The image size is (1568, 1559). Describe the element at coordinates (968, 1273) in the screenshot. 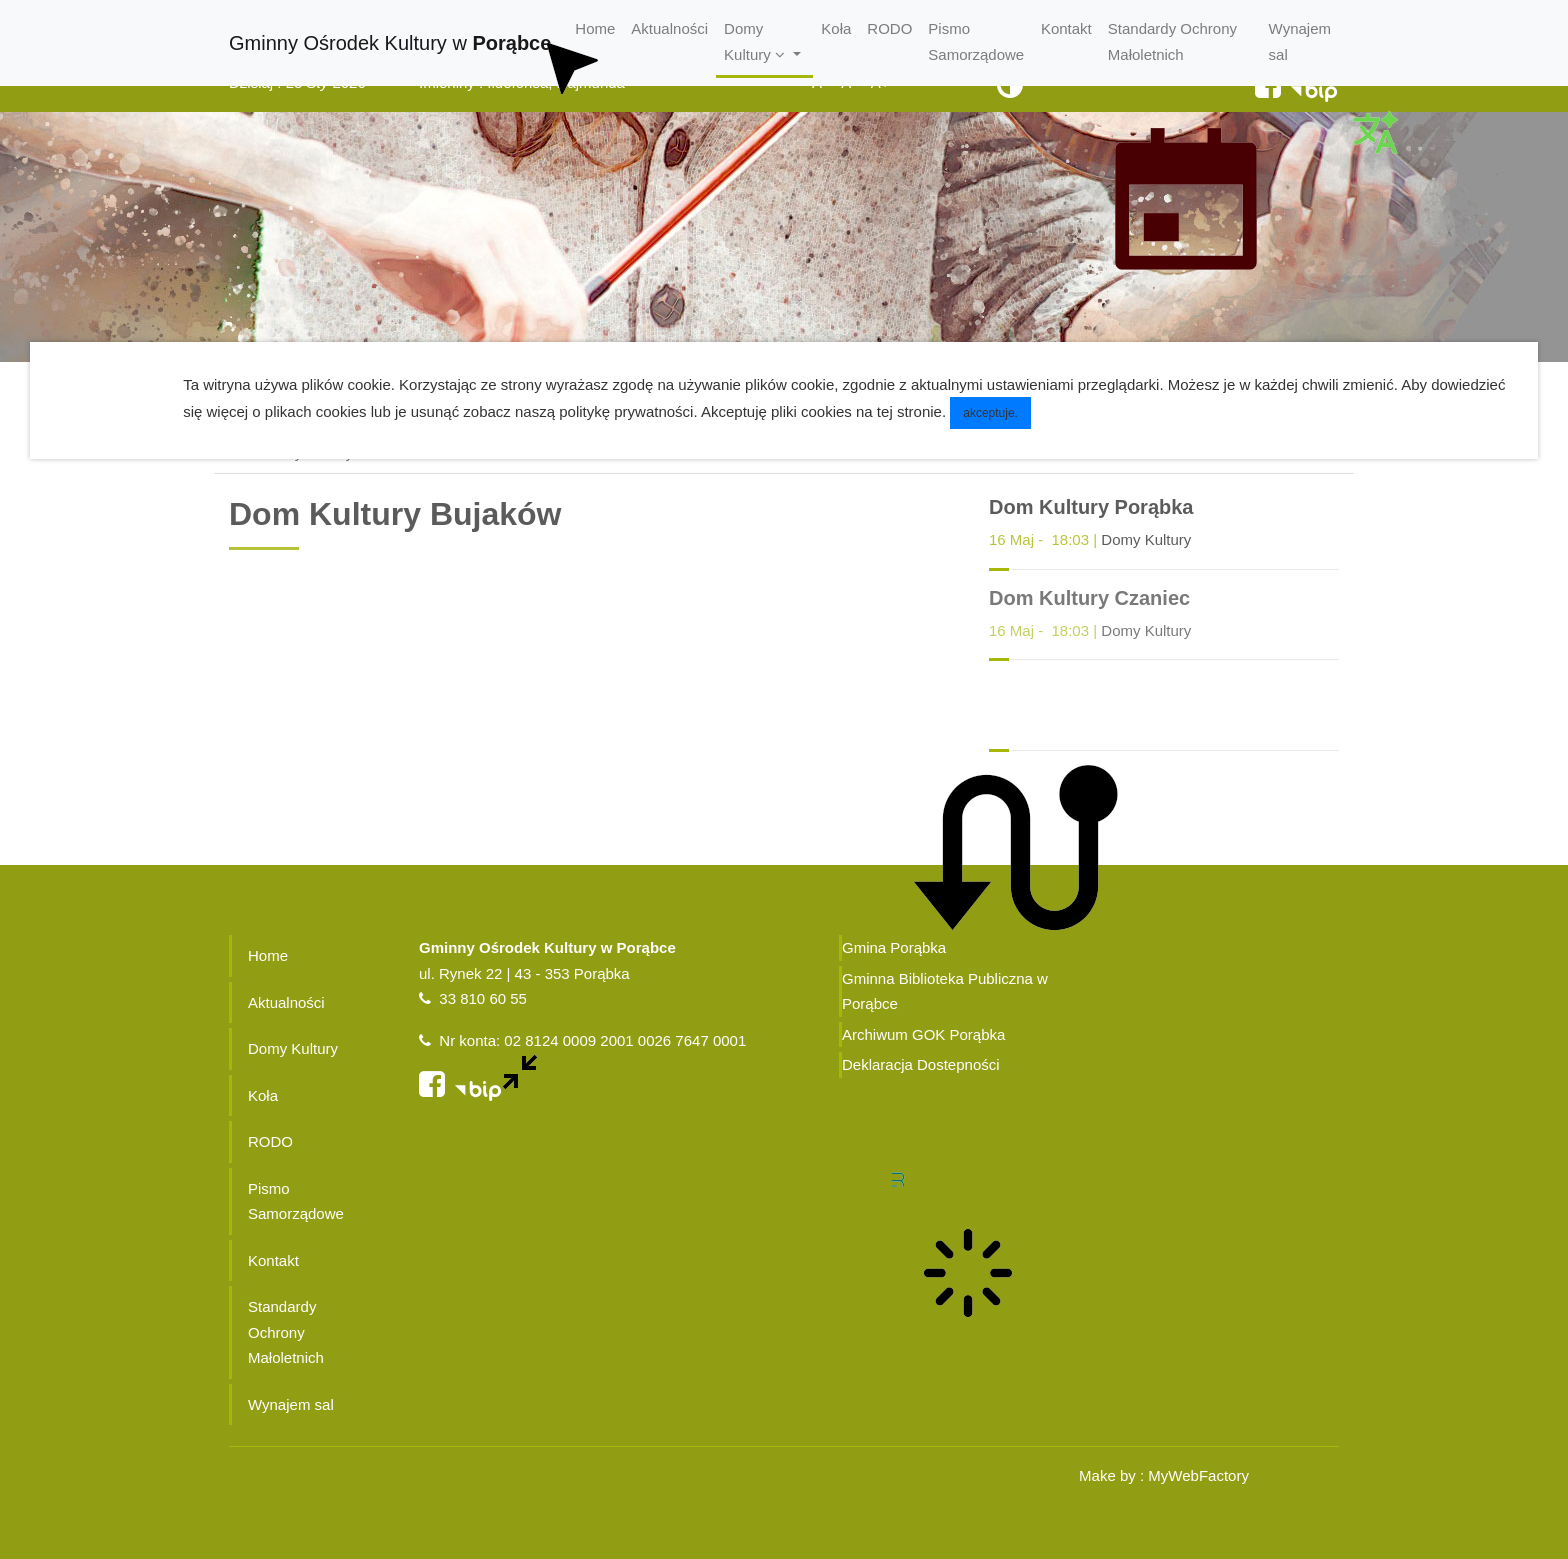

I see `indicates content is loading` at that location.